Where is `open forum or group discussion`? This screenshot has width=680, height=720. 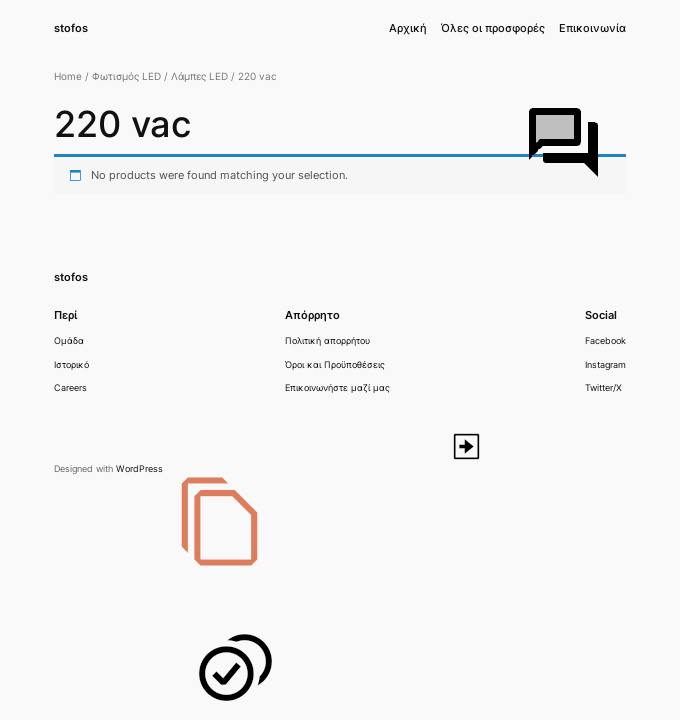
open forum or group discussion is located at coordinates (563, 142).